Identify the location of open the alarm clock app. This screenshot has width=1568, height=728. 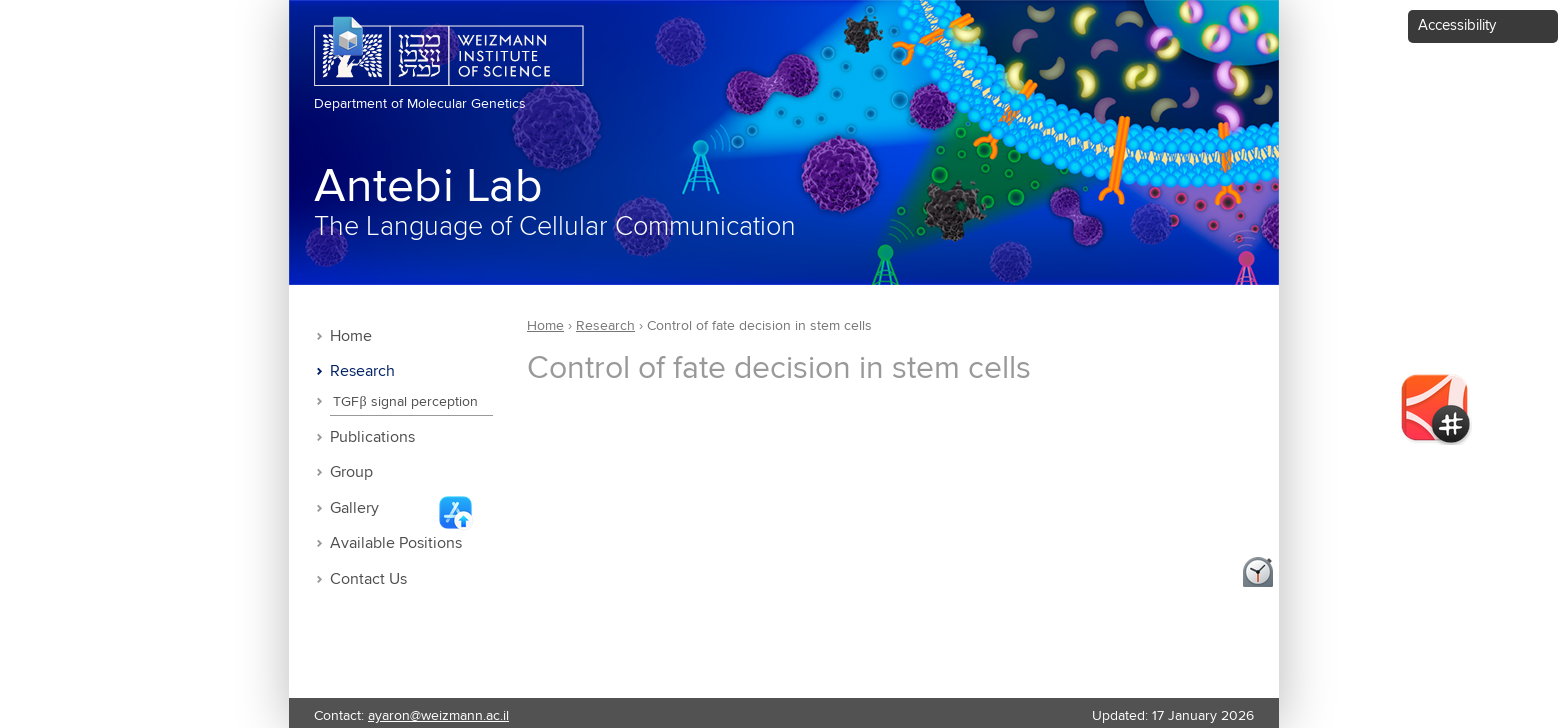
(1258, 572).